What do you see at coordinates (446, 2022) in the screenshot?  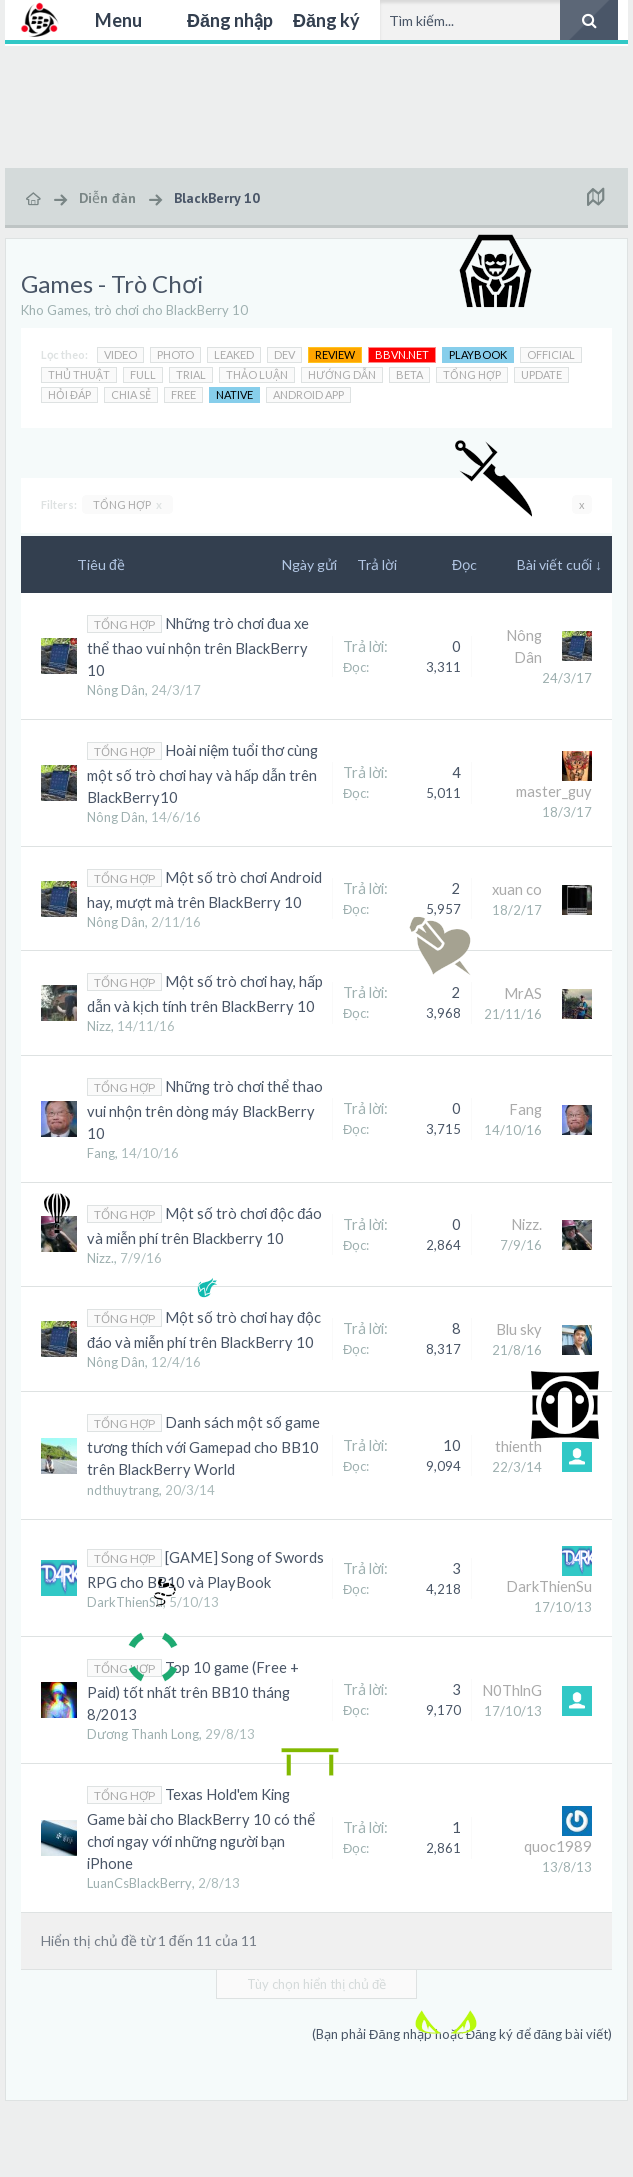 I see `indicates an enemy or hostile character` at bounding box center [446, 2022].